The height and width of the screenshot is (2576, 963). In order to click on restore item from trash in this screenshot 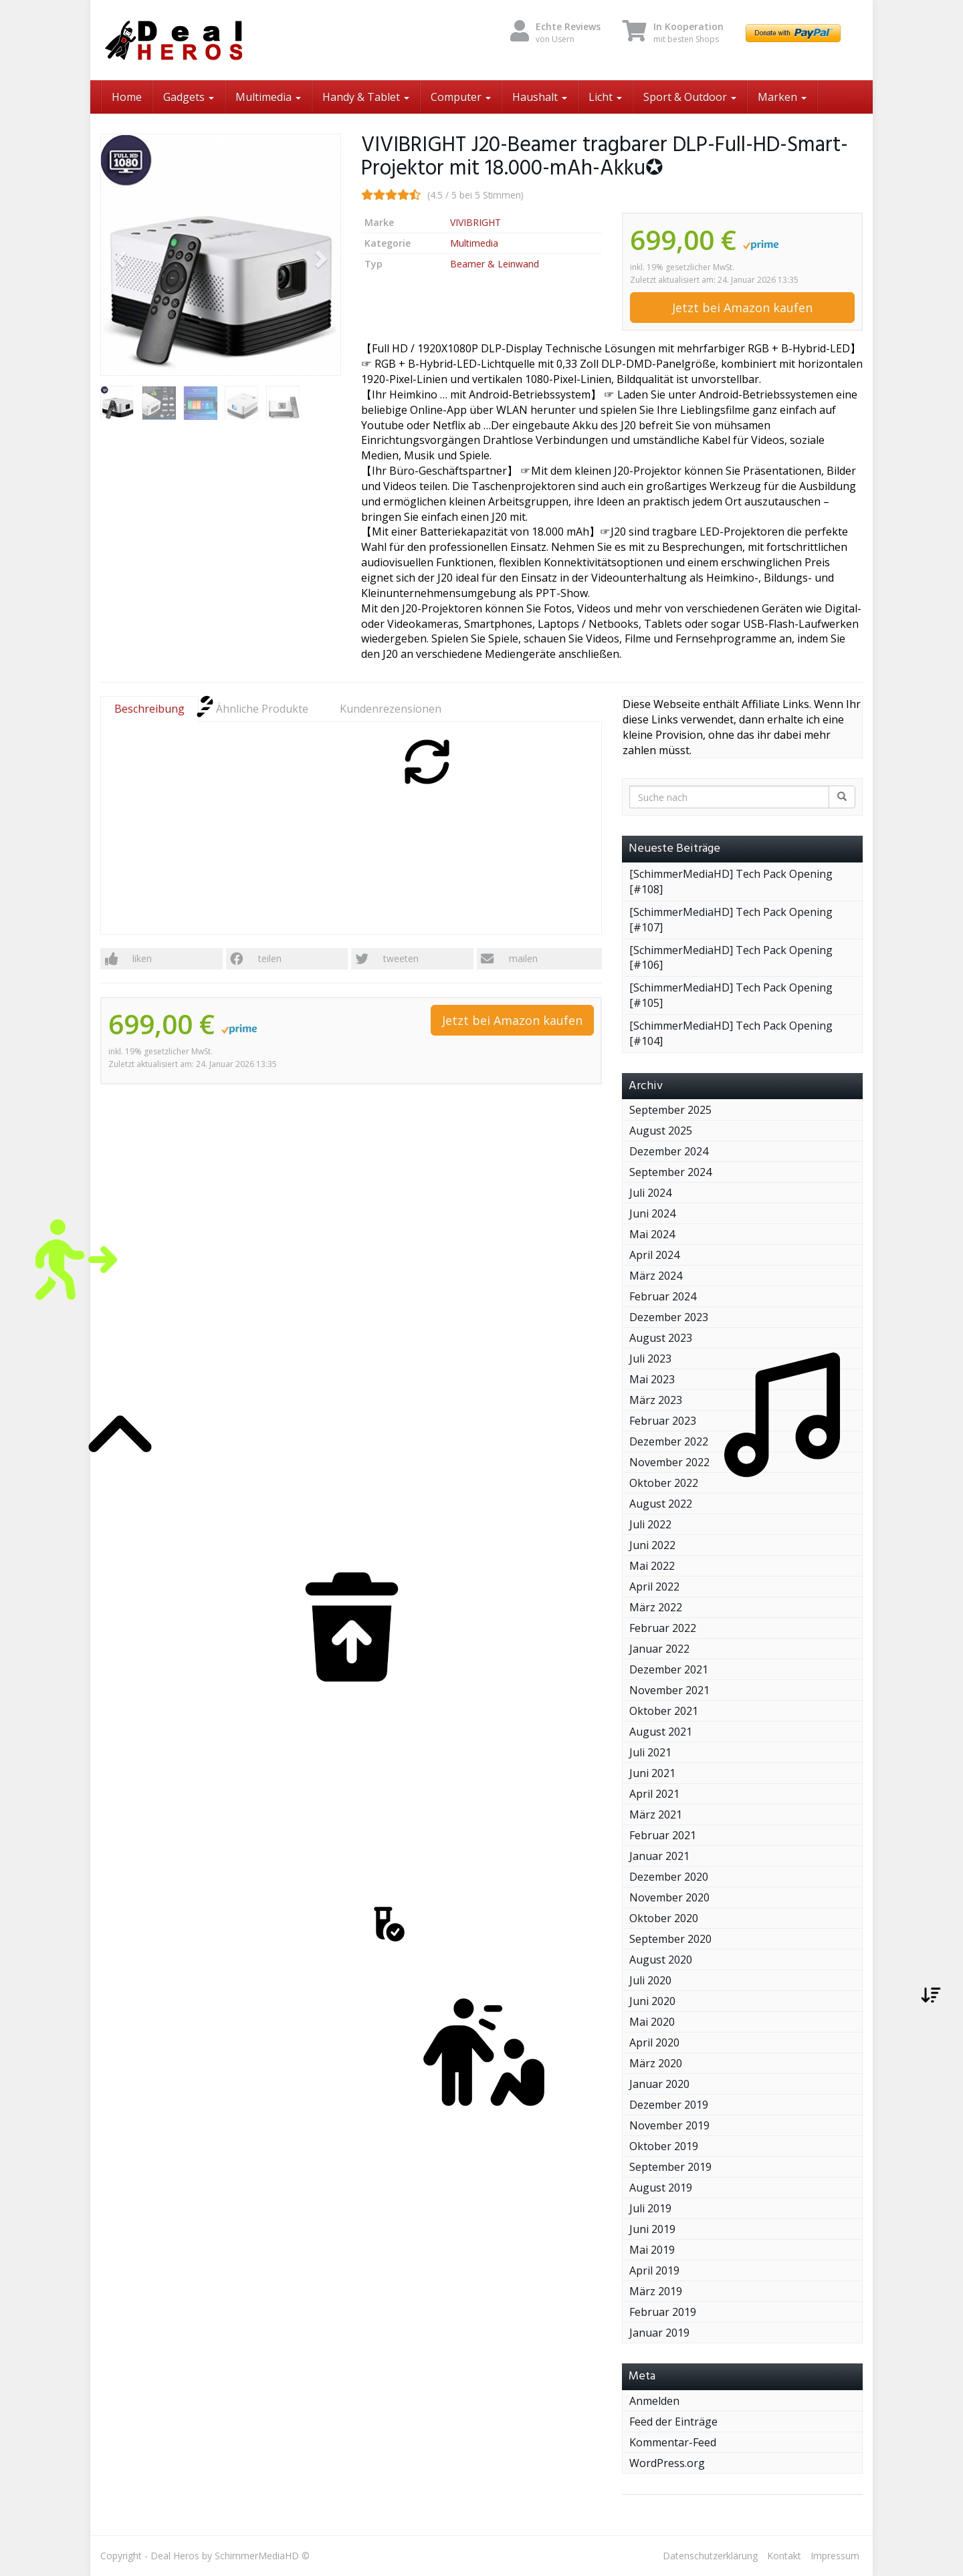, I will do `click(352, 1629)`.